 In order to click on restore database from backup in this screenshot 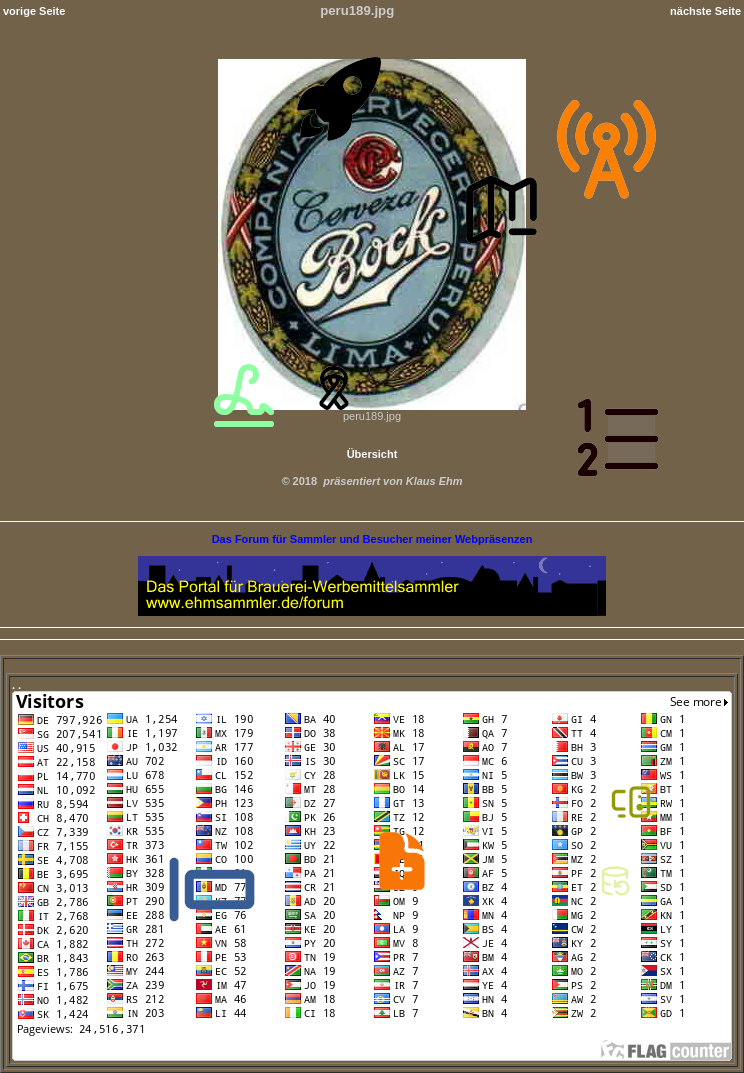, I will do `click(615, 881)`.